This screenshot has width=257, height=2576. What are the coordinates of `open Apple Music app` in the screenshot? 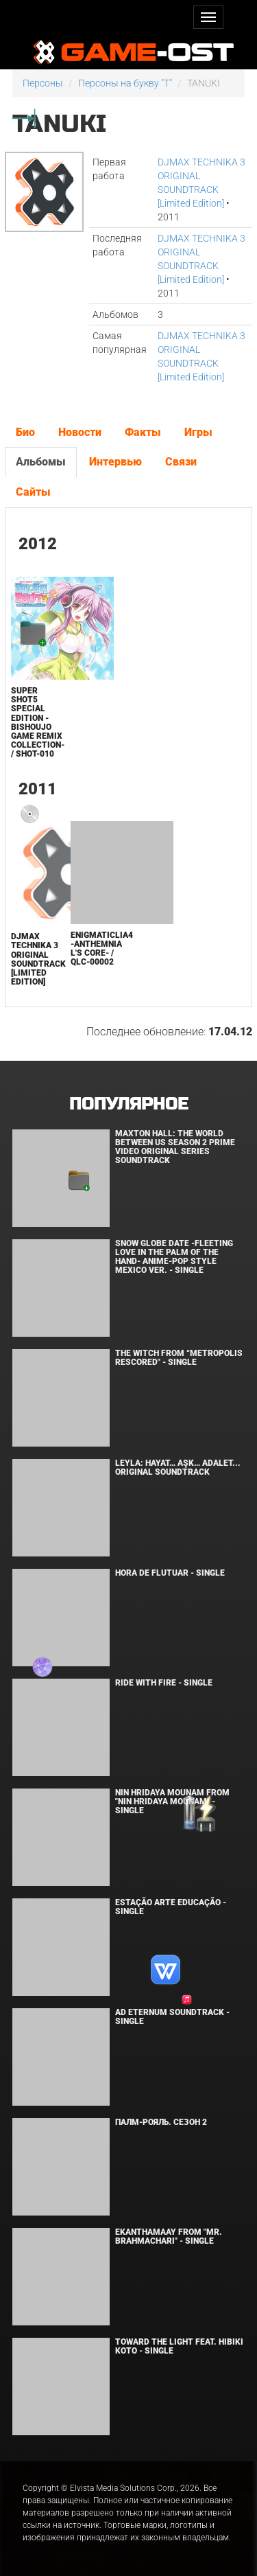 It's located at (186, 1999).